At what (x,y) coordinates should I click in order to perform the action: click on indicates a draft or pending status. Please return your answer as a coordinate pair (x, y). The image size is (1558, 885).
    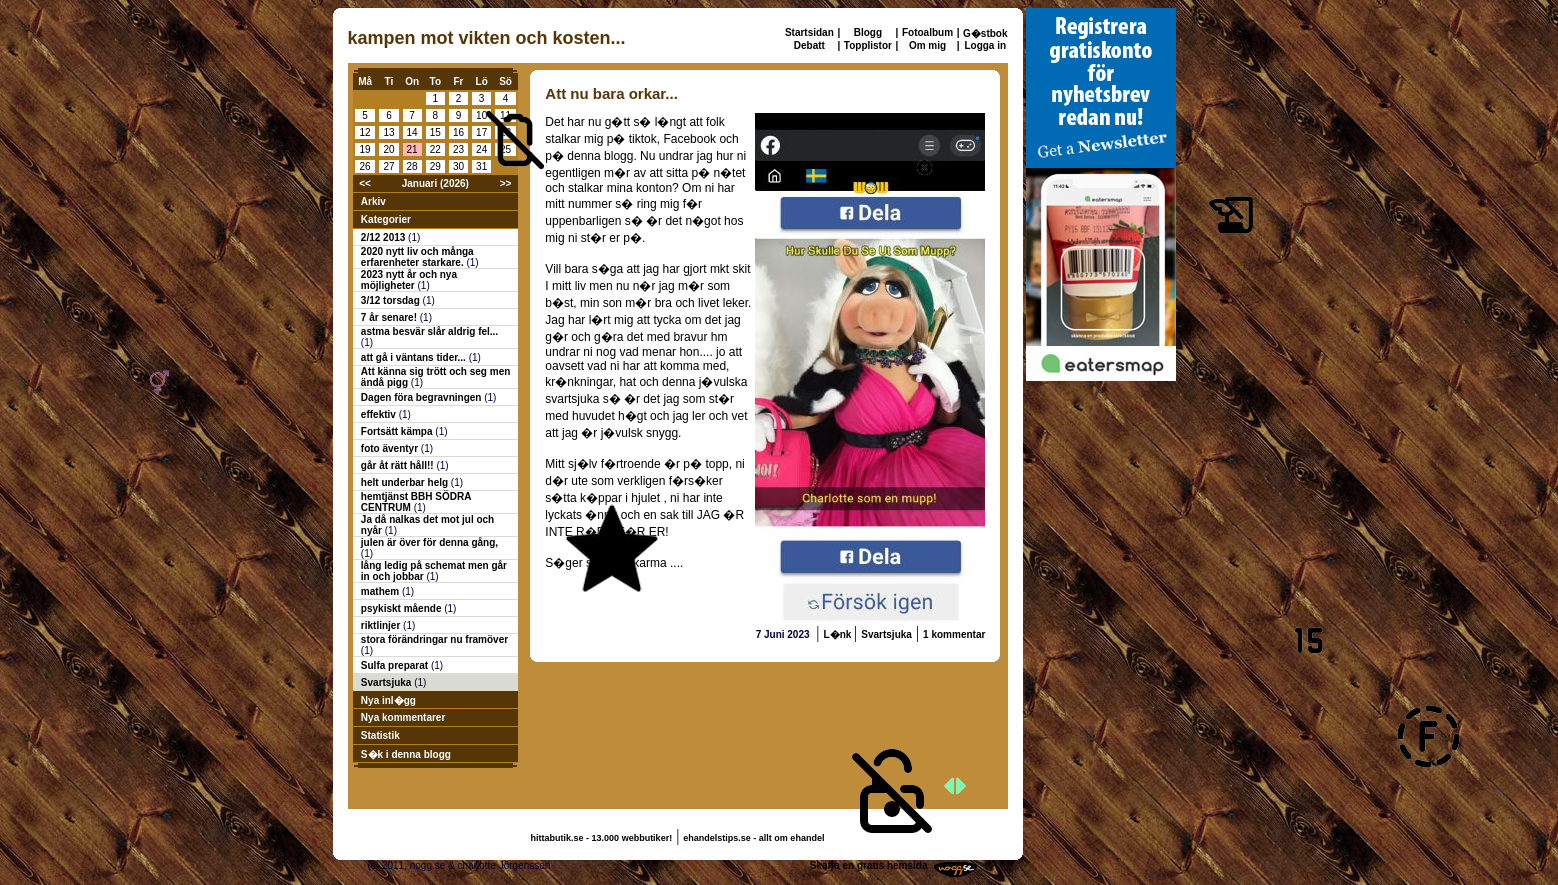
    Looking at the image, I should click on (1428, 736).